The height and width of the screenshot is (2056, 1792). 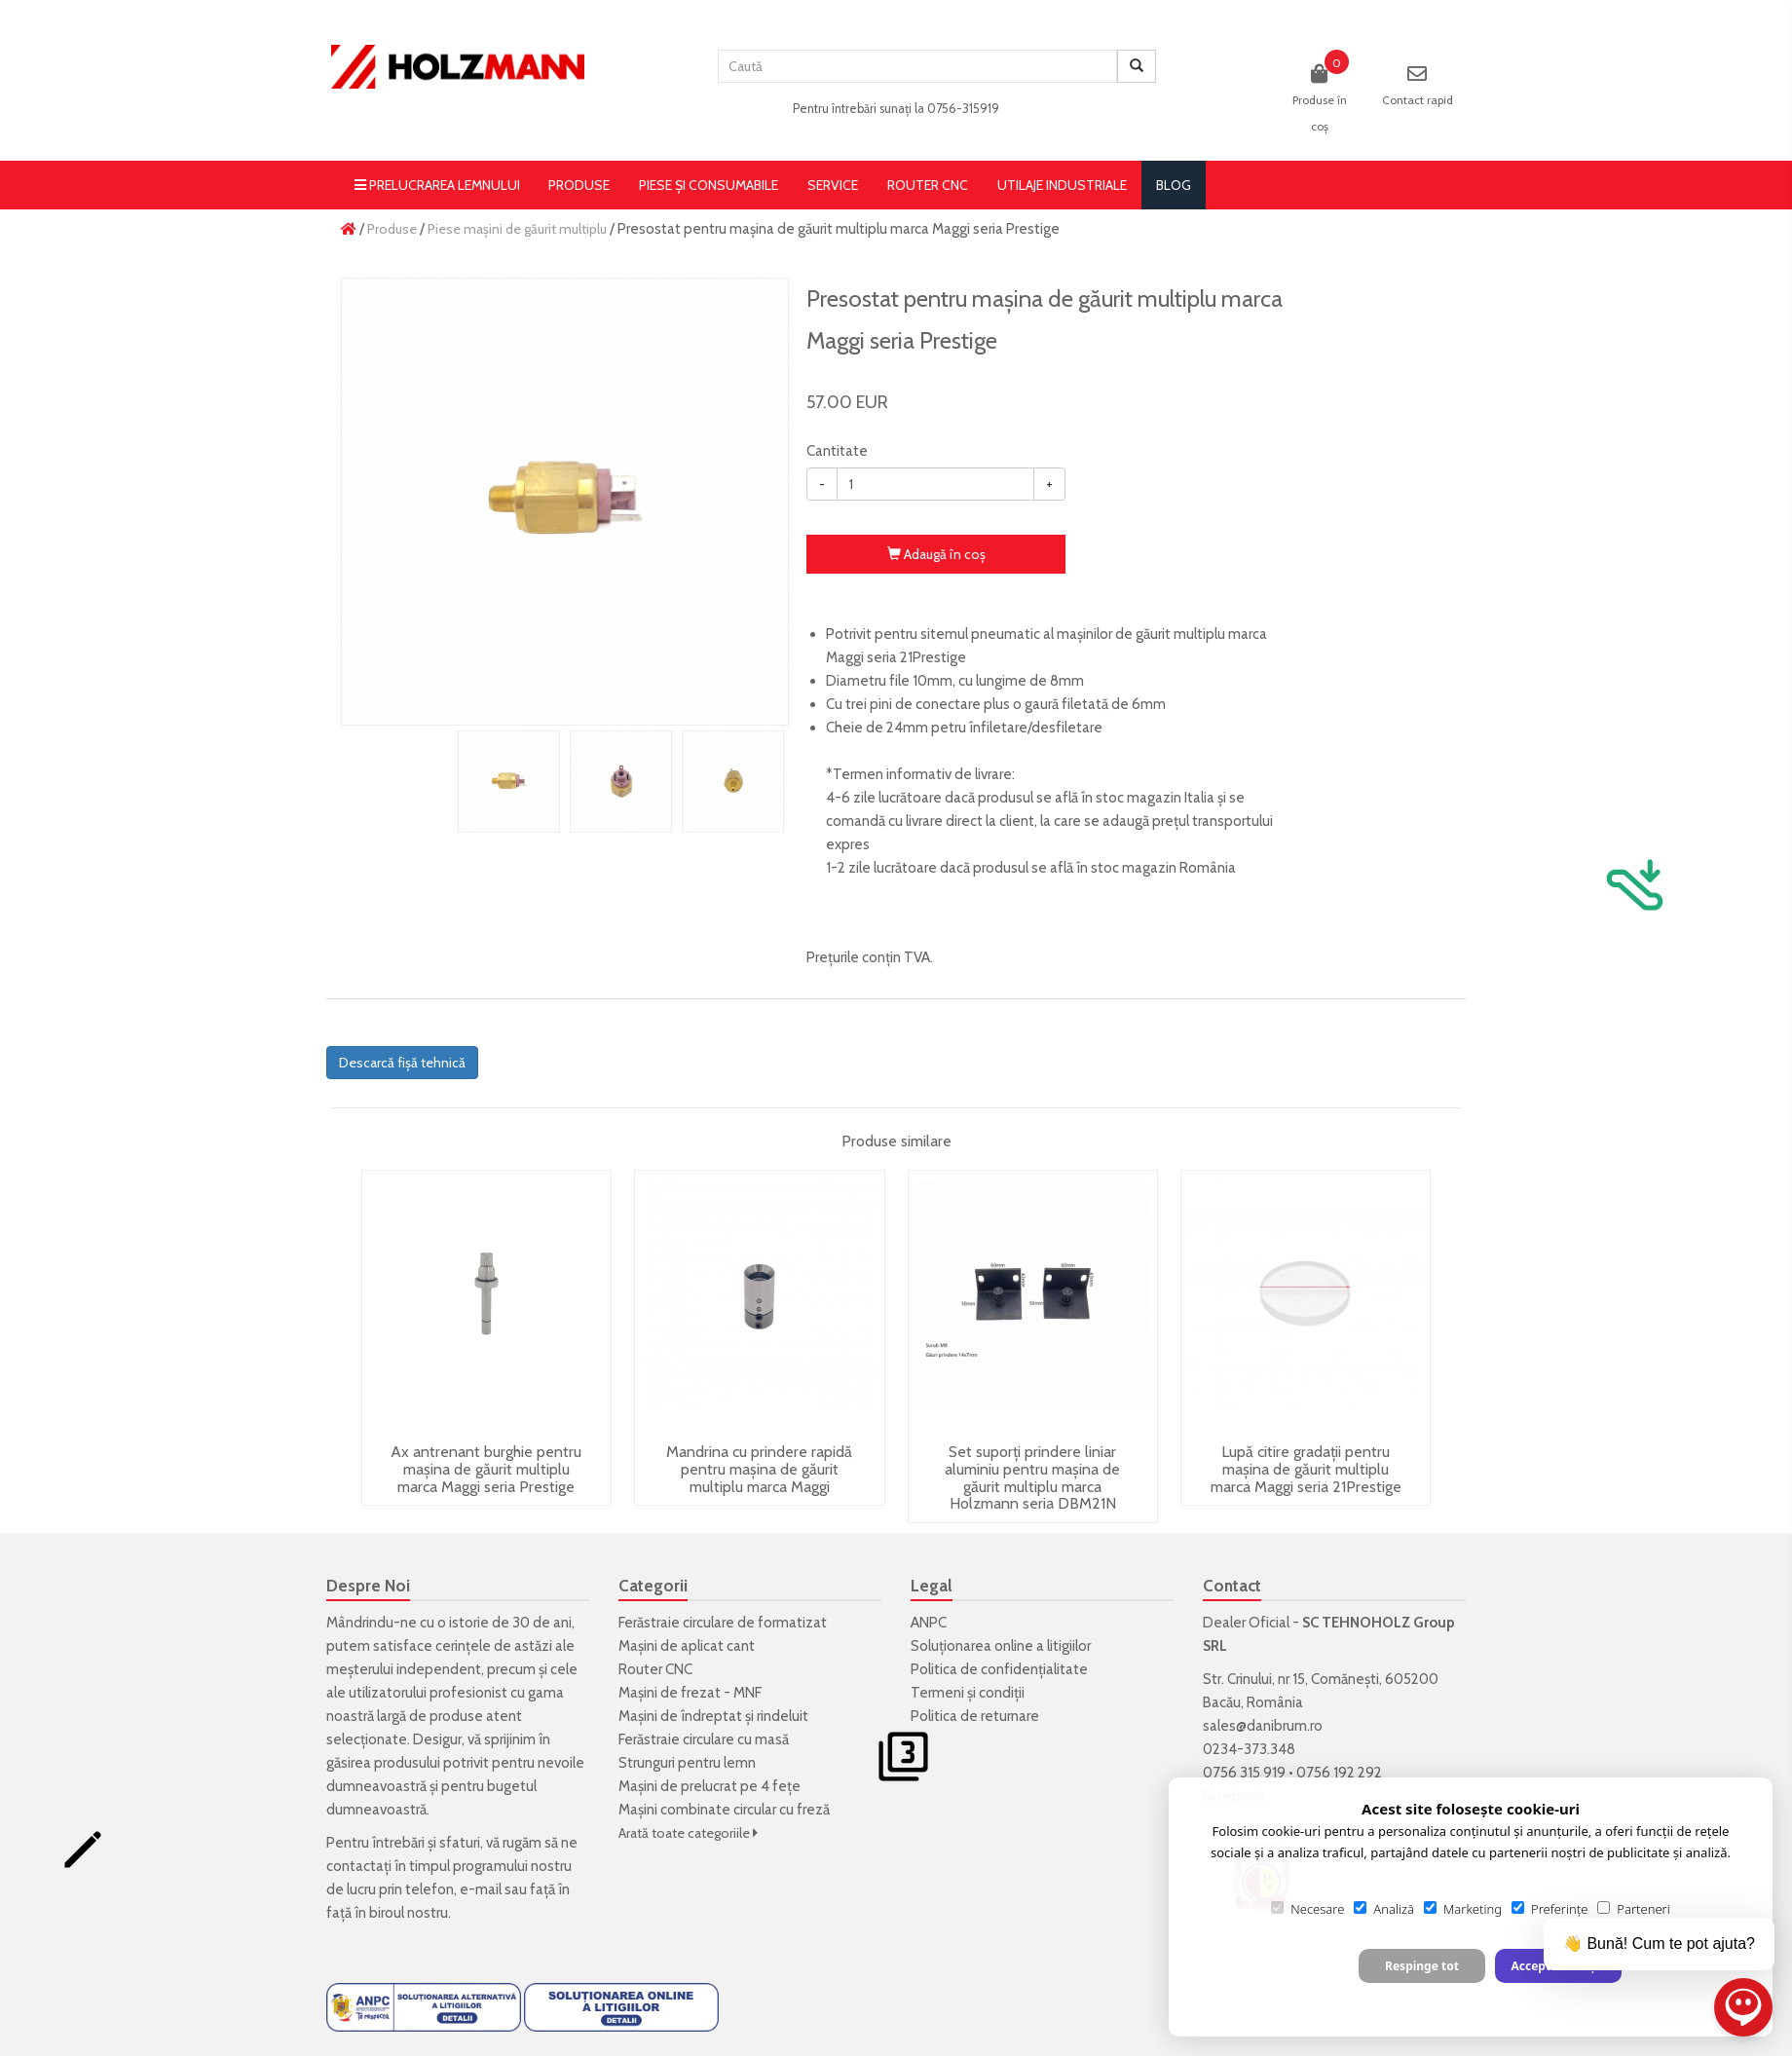 I want to click on edit content or settings, so click(x=83, y=1850).